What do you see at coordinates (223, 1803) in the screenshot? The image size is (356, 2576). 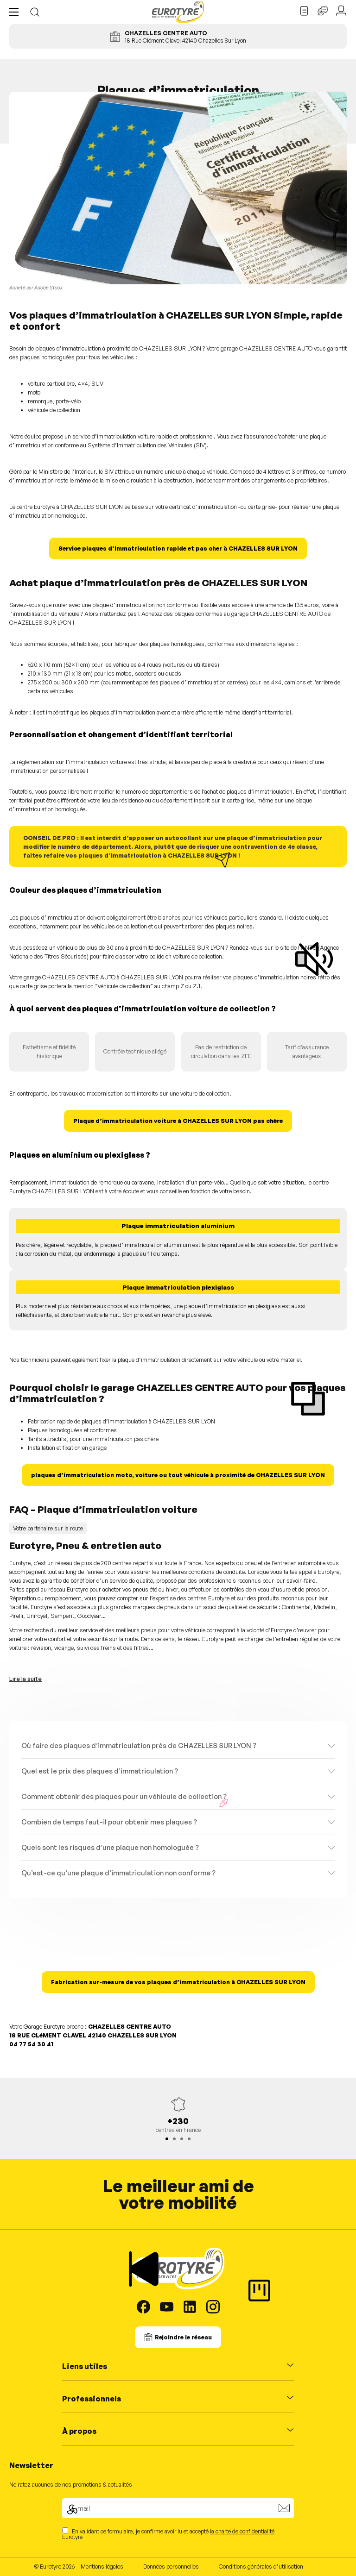 I see `pick a color from the screen` at bounding box center [223, 1803].